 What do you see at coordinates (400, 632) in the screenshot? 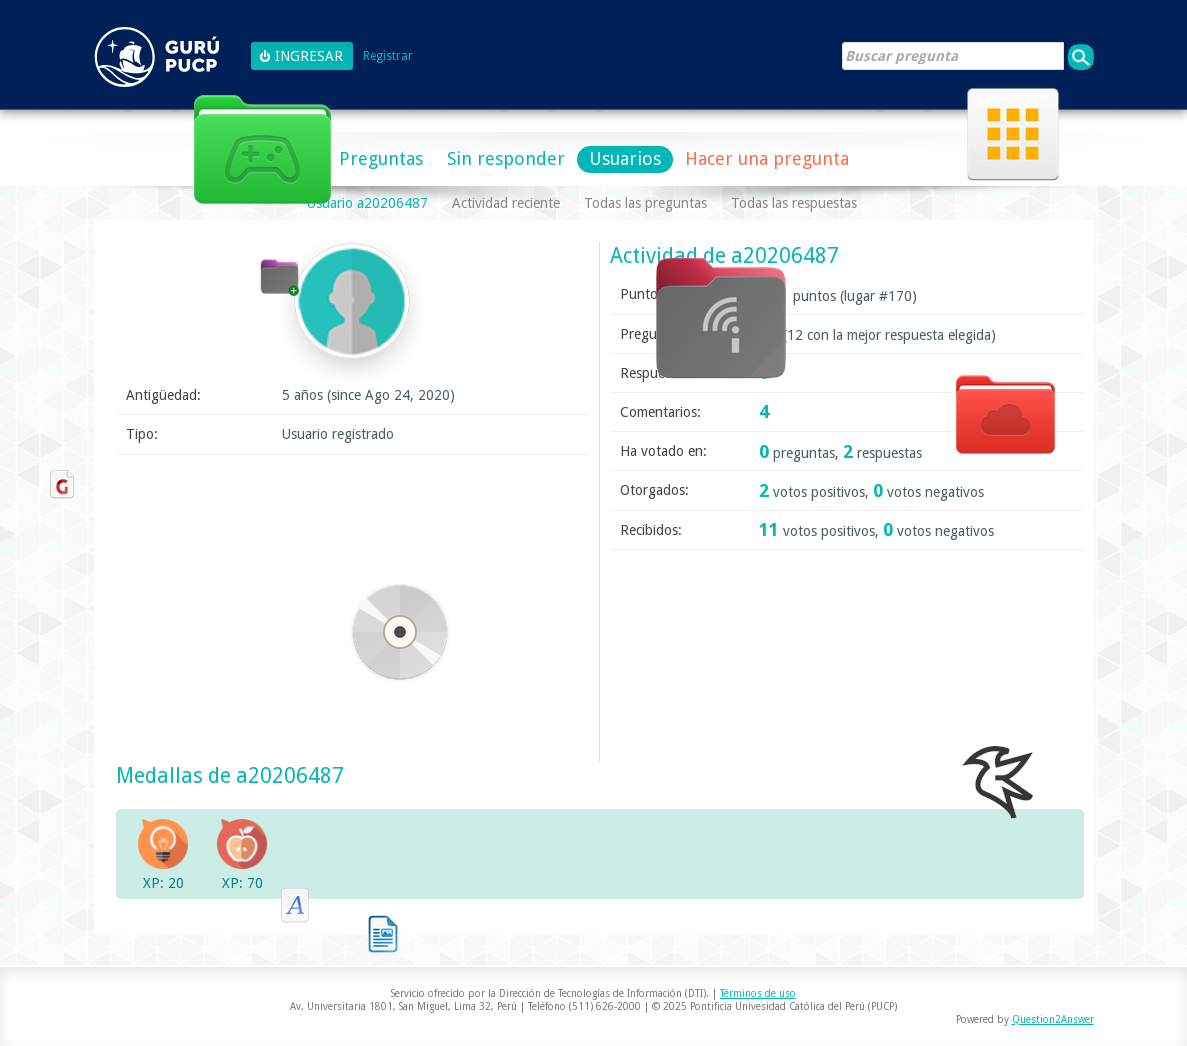
I see `indicates a DVD-ROM drive or disc` at bounding box center [400, 632].